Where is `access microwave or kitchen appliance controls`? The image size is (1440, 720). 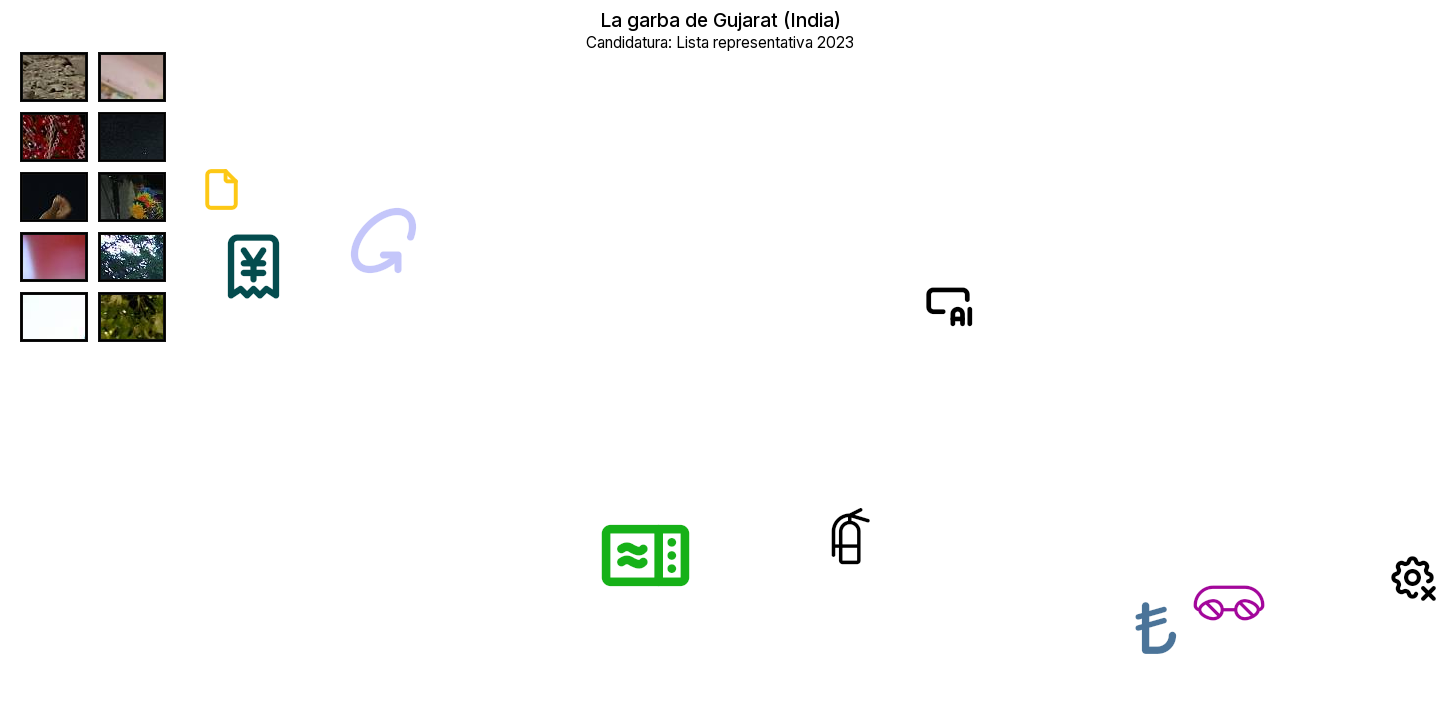 access microwave or kitchen appliance controls is located at coordinates (645, 555).